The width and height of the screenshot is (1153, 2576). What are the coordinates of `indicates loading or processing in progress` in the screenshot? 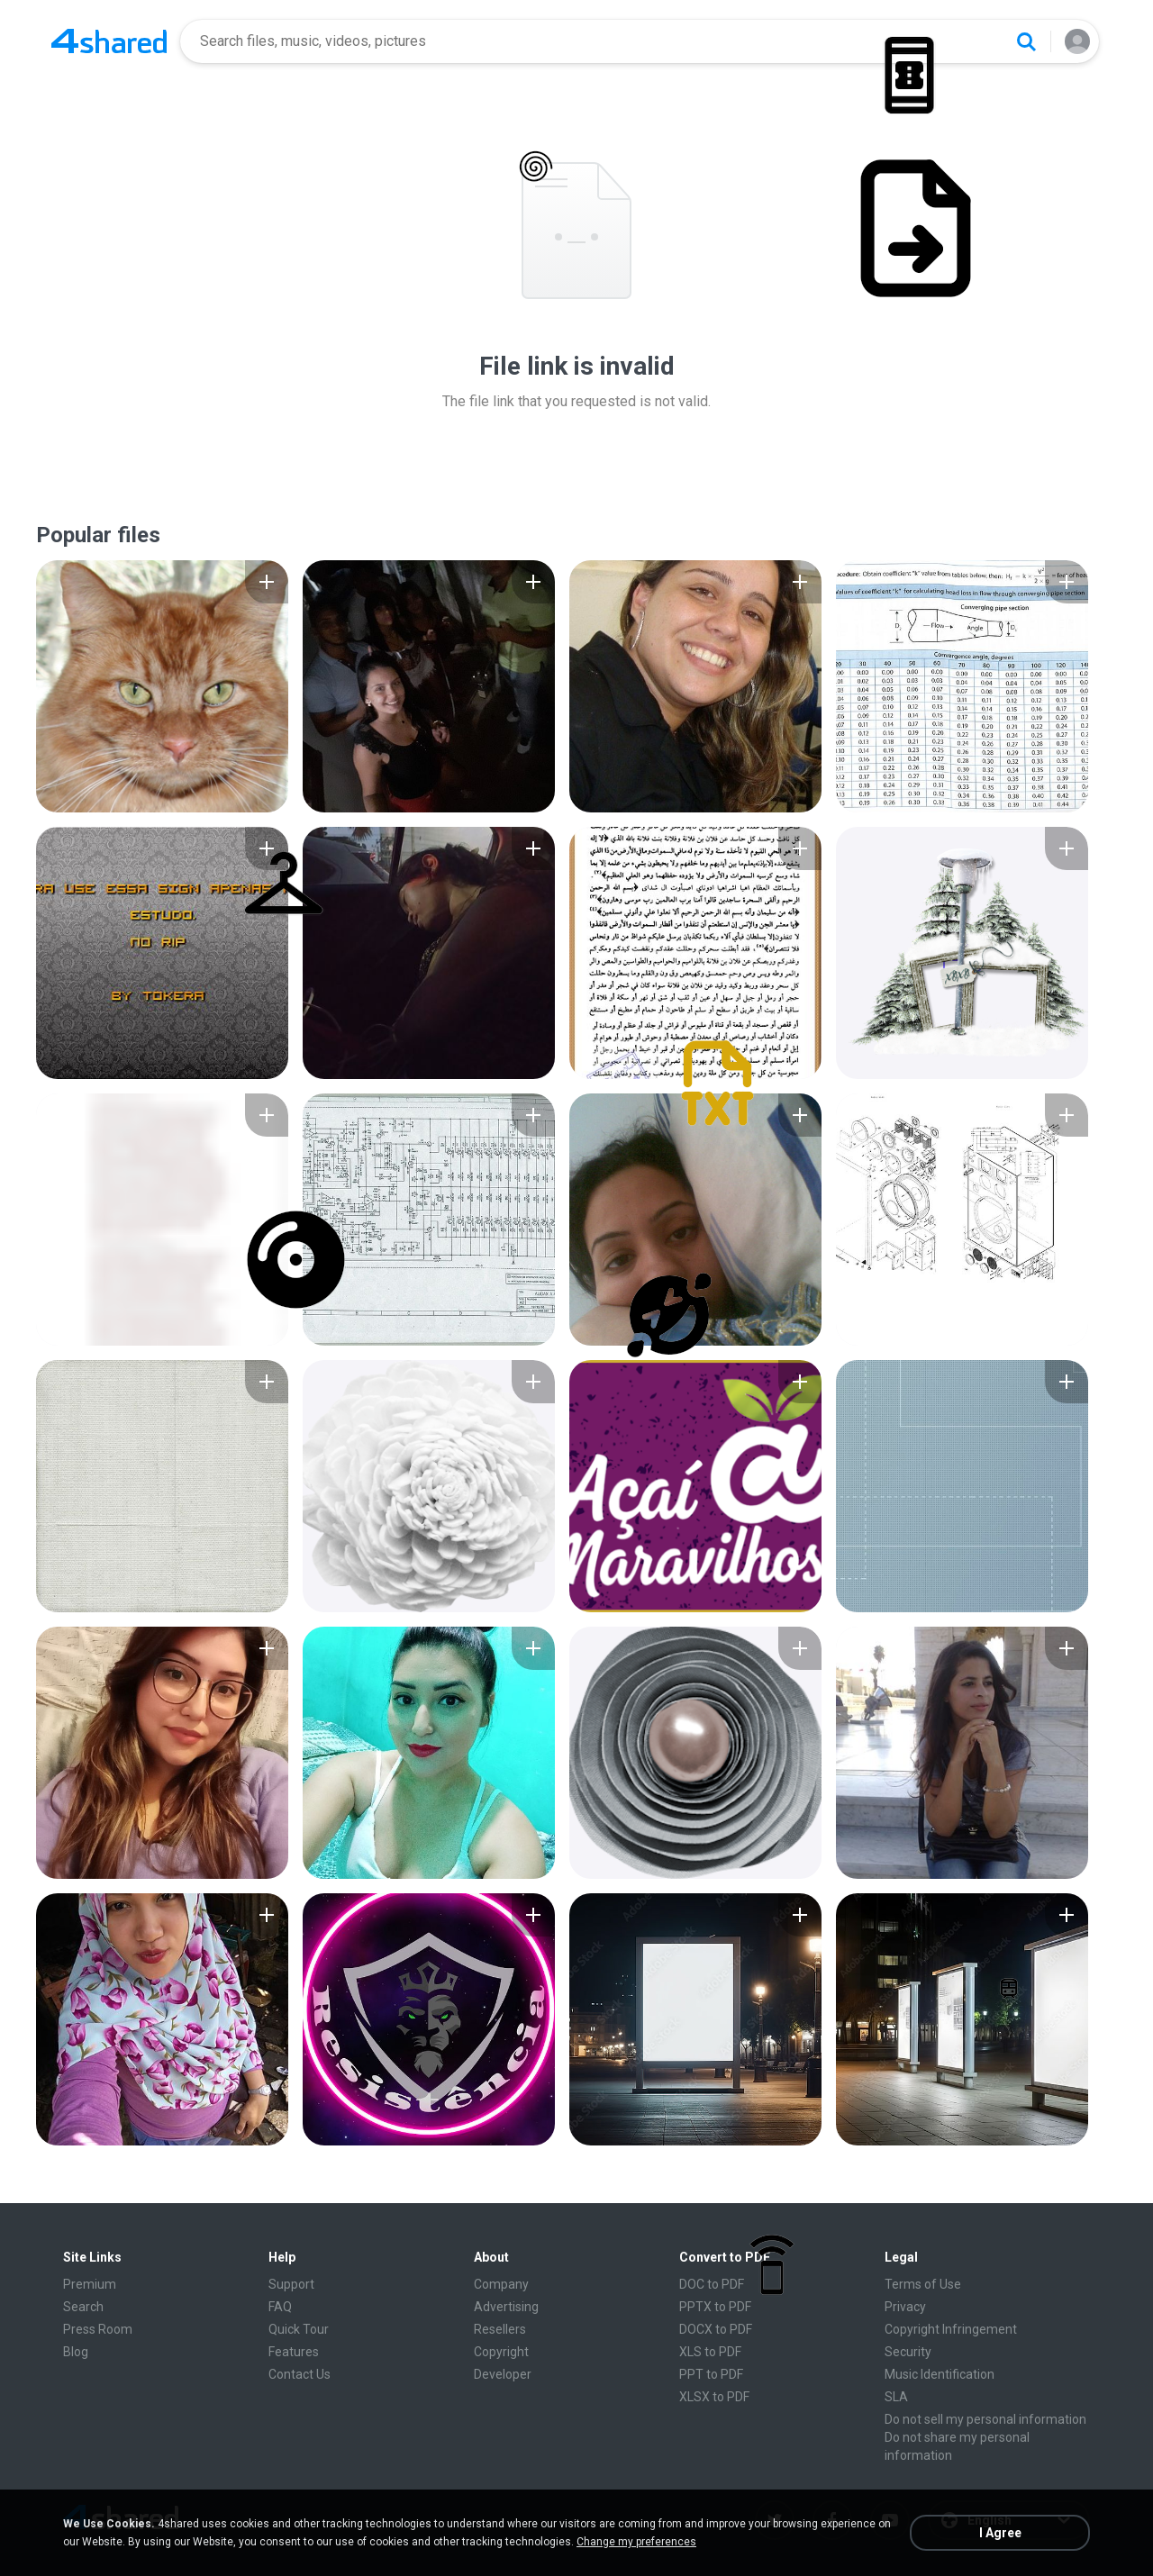 It's located at (534, 166).